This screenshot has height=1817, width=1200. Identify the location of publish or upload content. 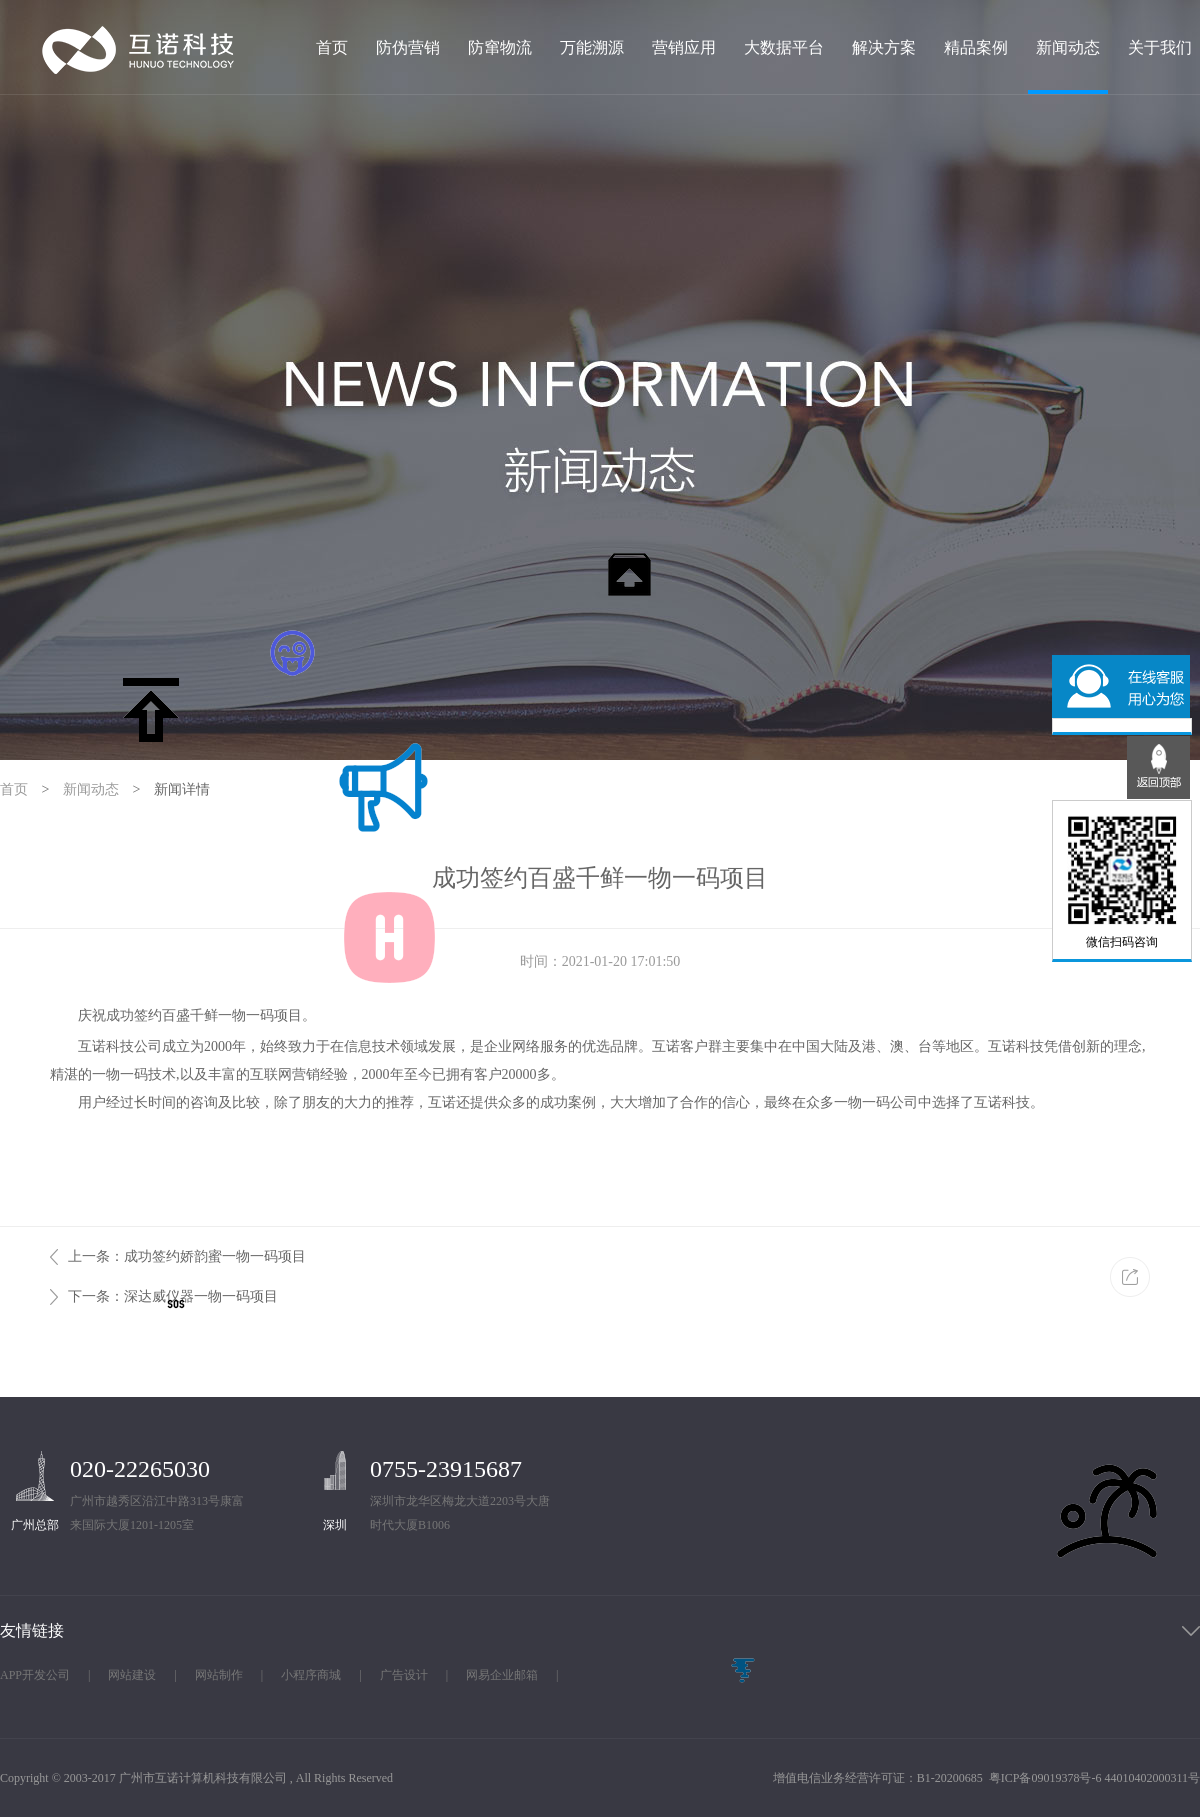
(151, 710).